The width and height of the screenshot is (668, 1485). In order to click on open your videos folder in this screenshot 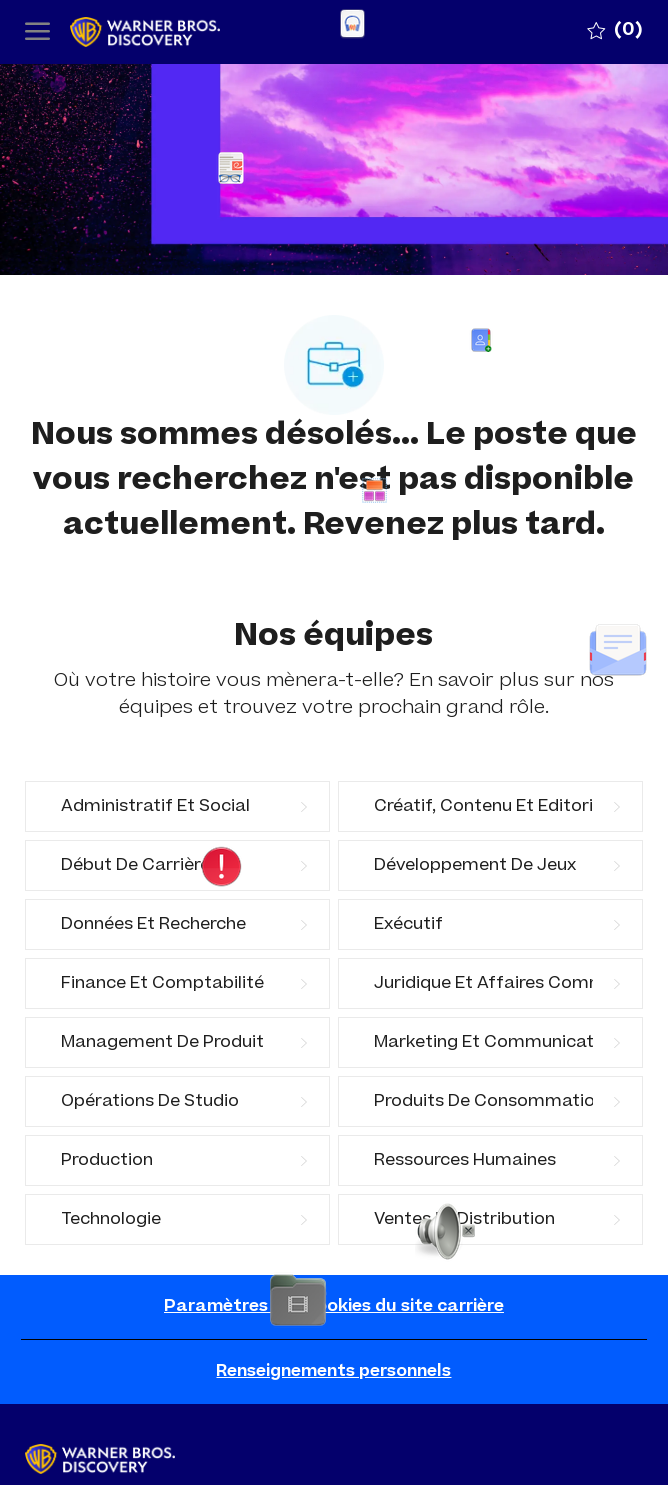, I will do `click(298, 1300)`.